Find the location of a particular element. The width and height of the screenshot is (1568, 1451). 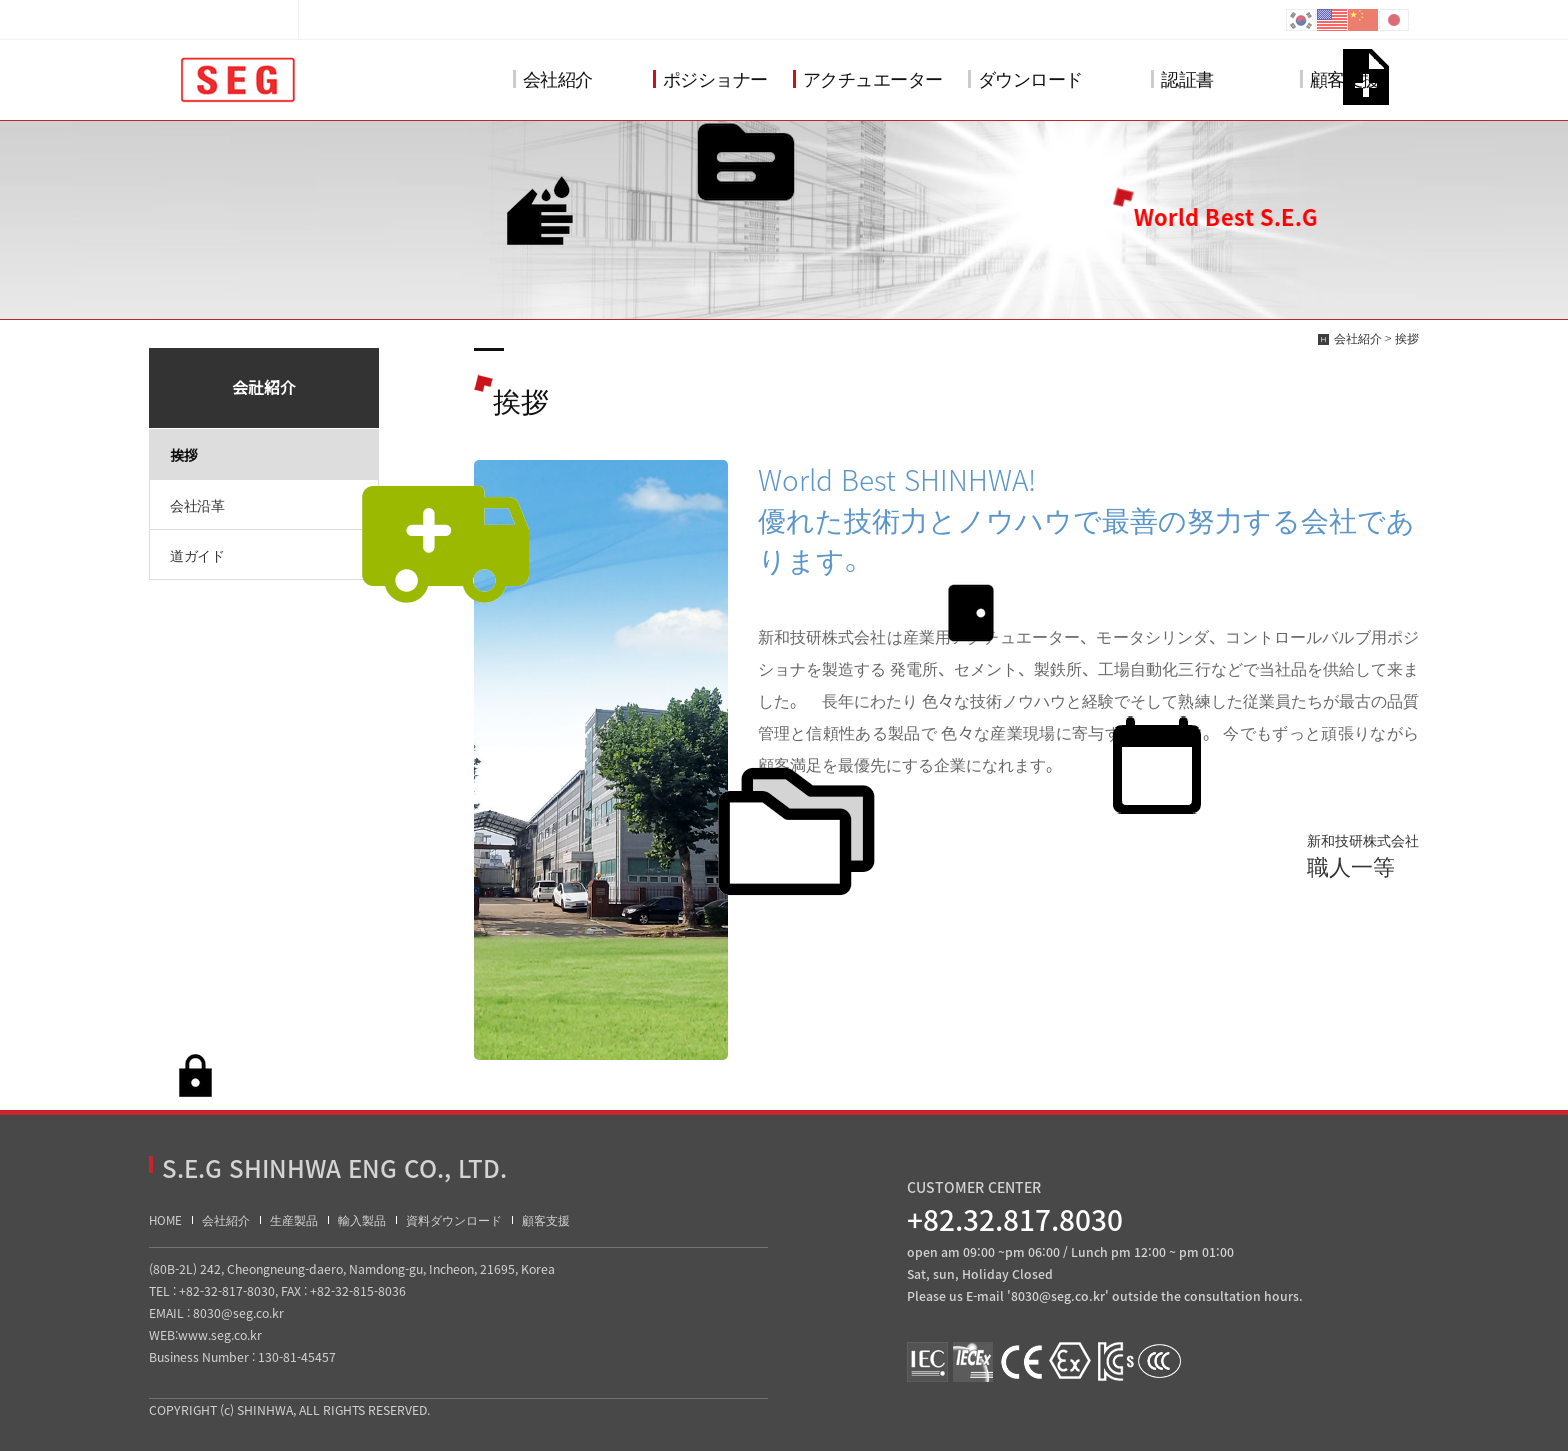

view today's date is located at coordinates (1157, 765).